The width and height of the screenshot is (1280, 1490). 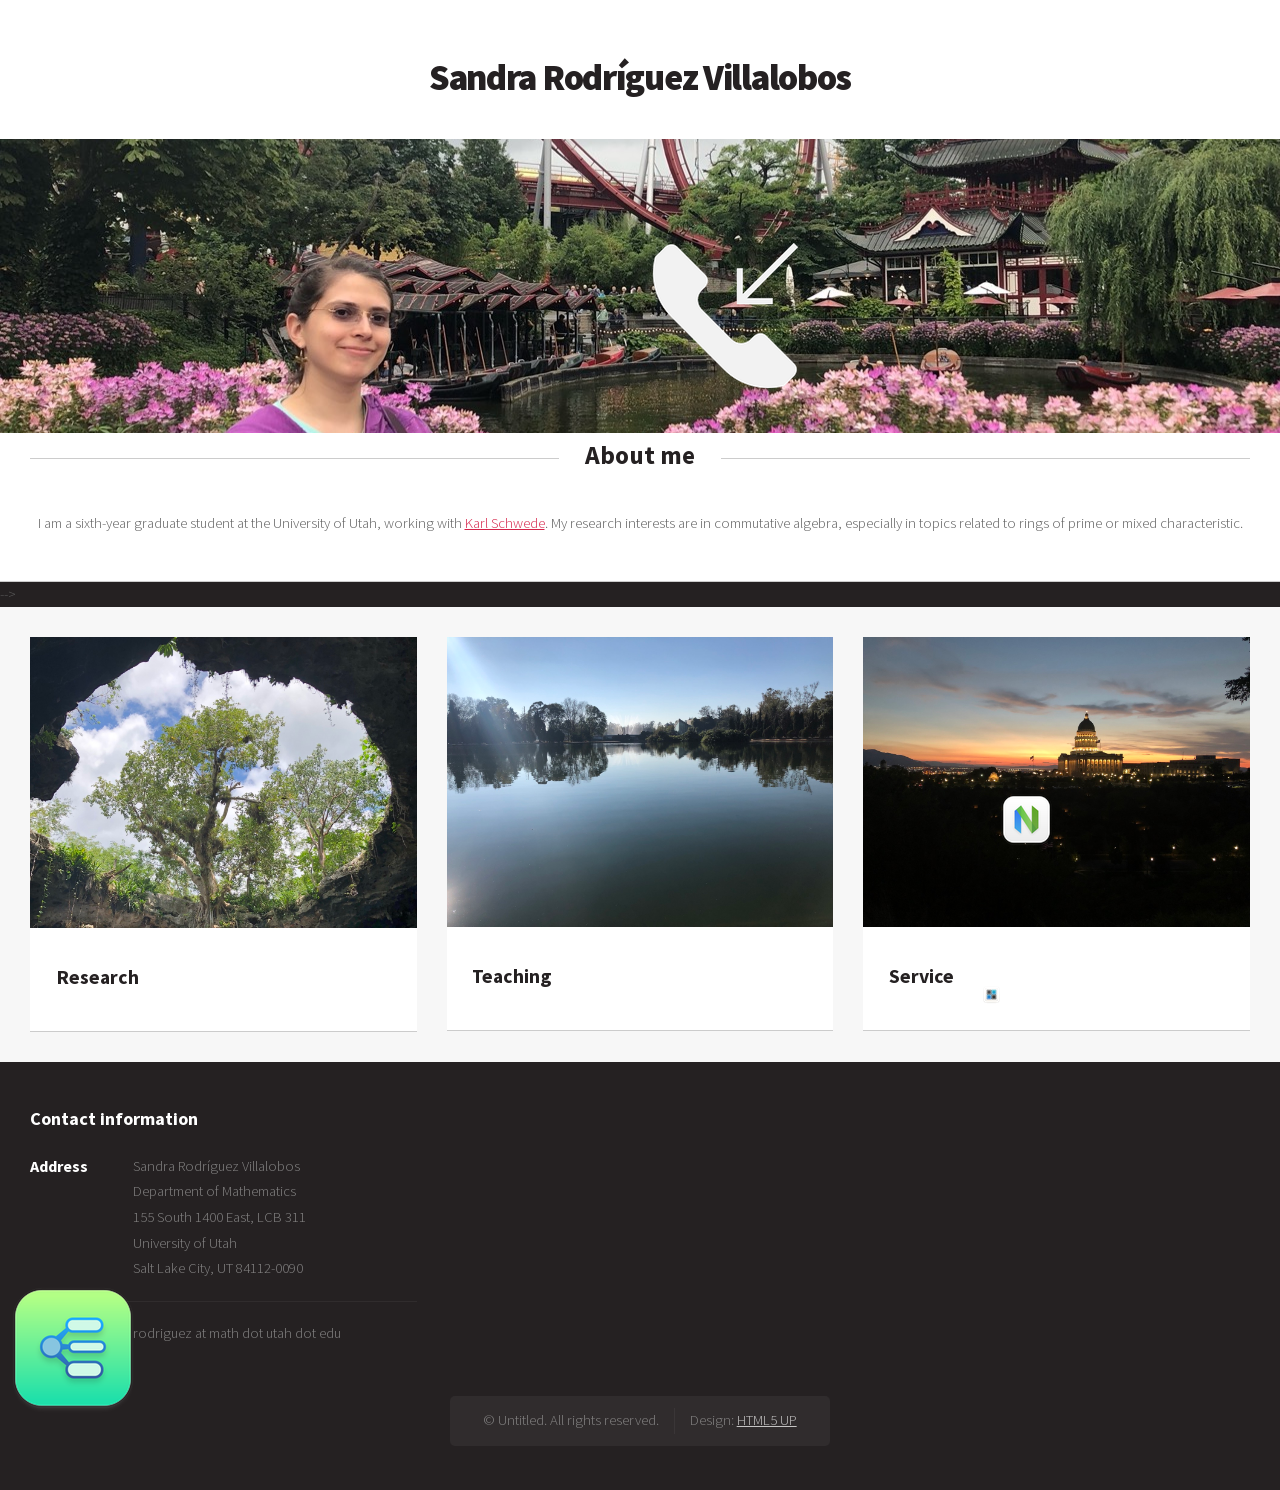 What do you see at coordinates (1026, 819) in the screenshot?
I see `open neovim text editor` at bounding box center [1026, 819].